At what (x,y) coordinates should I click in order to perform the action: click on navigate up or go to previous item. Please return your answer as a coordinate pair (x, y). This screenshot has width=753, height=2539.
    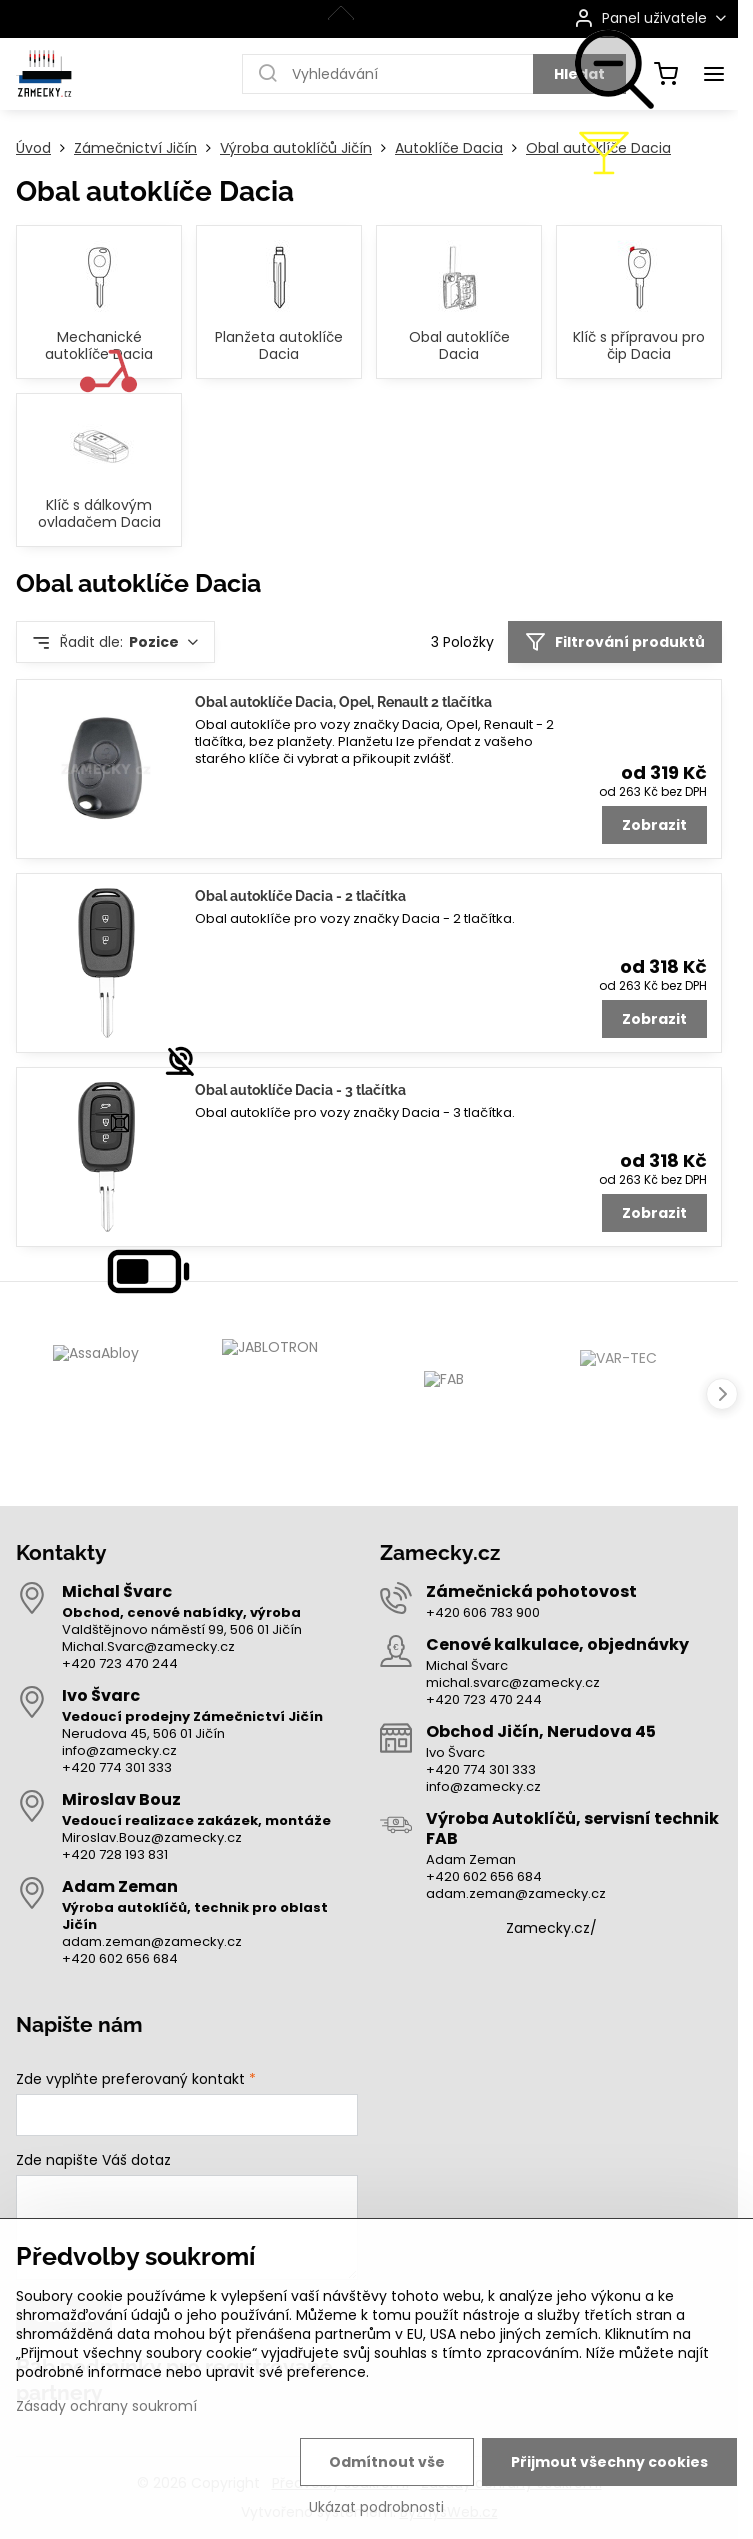
    Looking at the image, I should click on (341, 20).